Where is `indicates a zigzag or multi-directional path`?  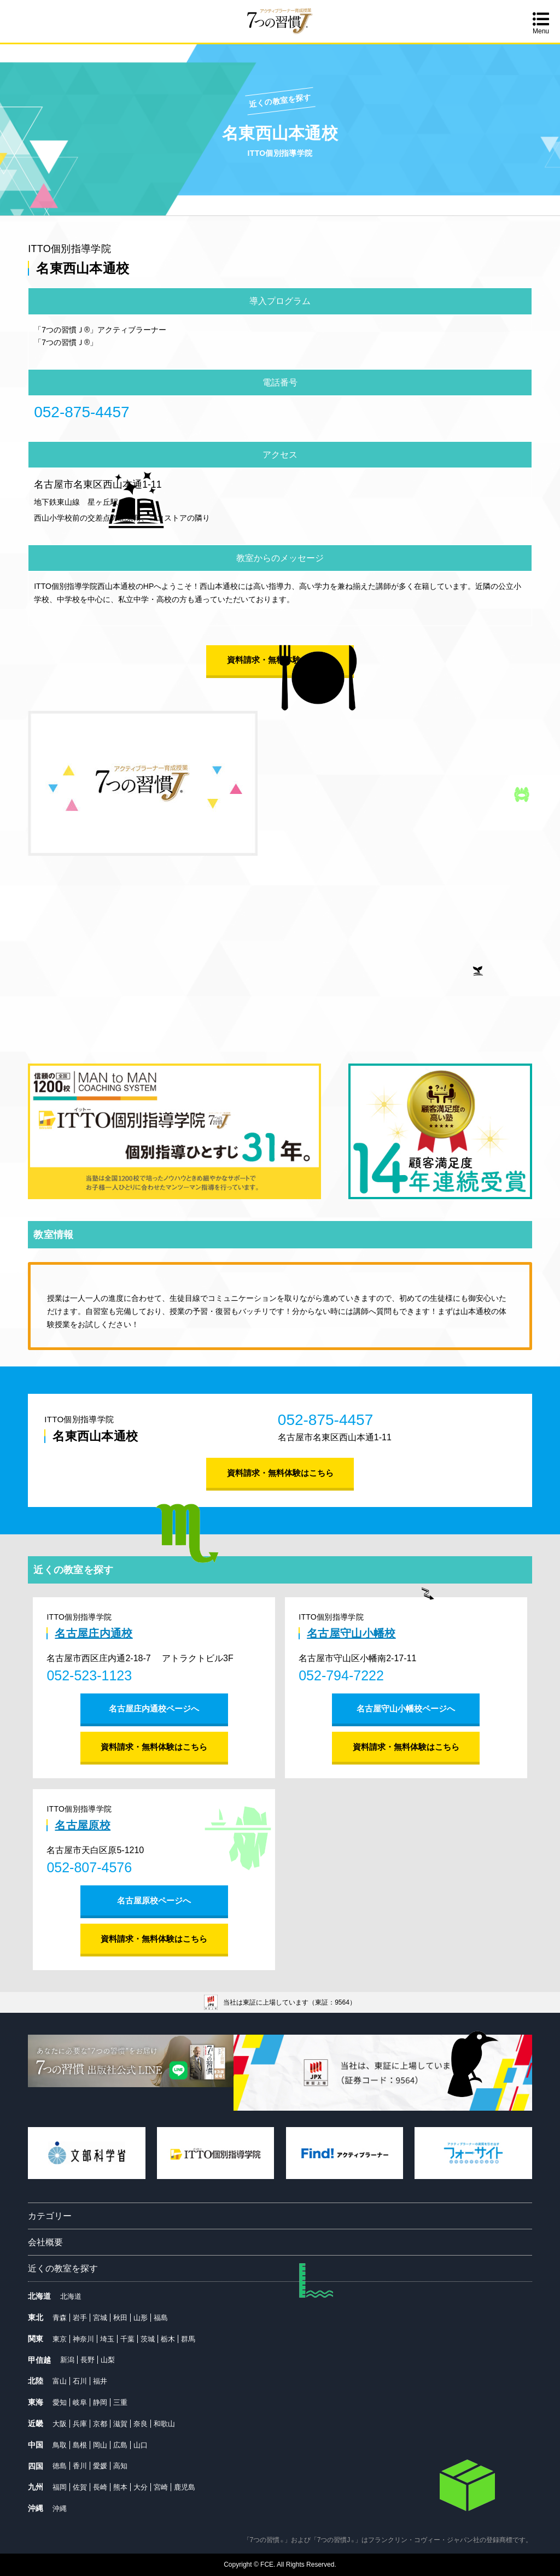
indicates a zigzag or multi-directional path is located at coordinates (428, 1593).